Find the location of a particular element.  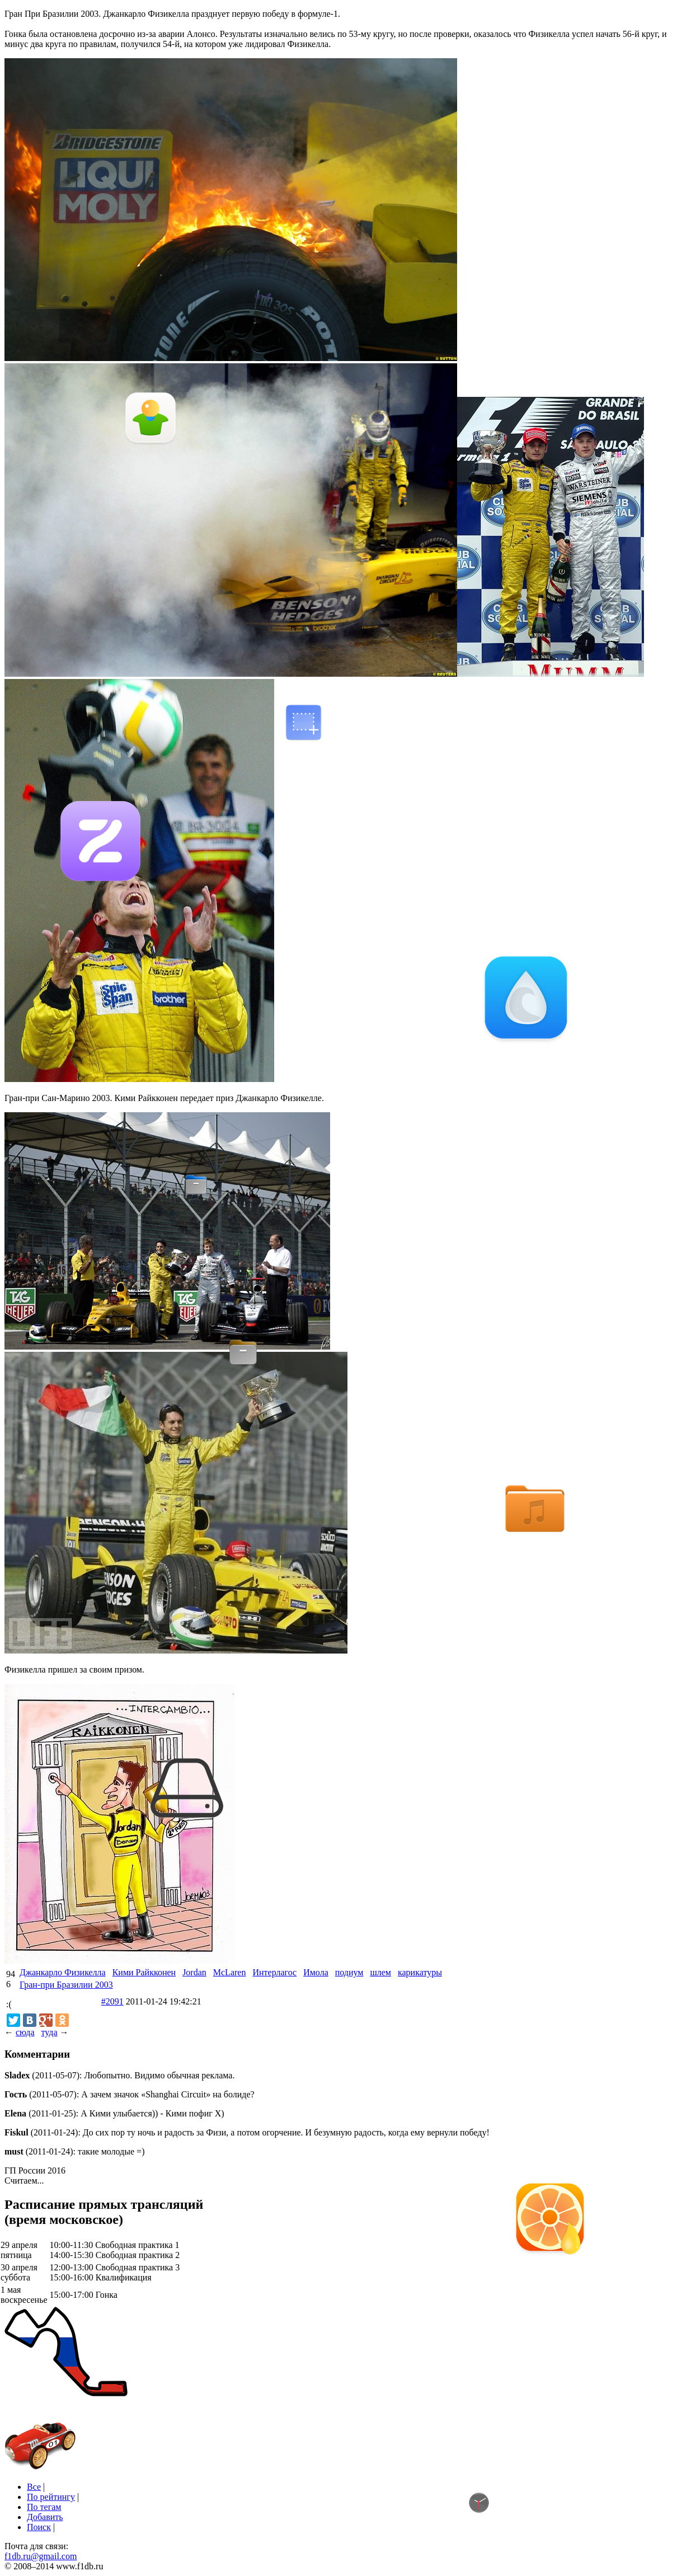

open file manager application is located at coordinates (196, 1184).